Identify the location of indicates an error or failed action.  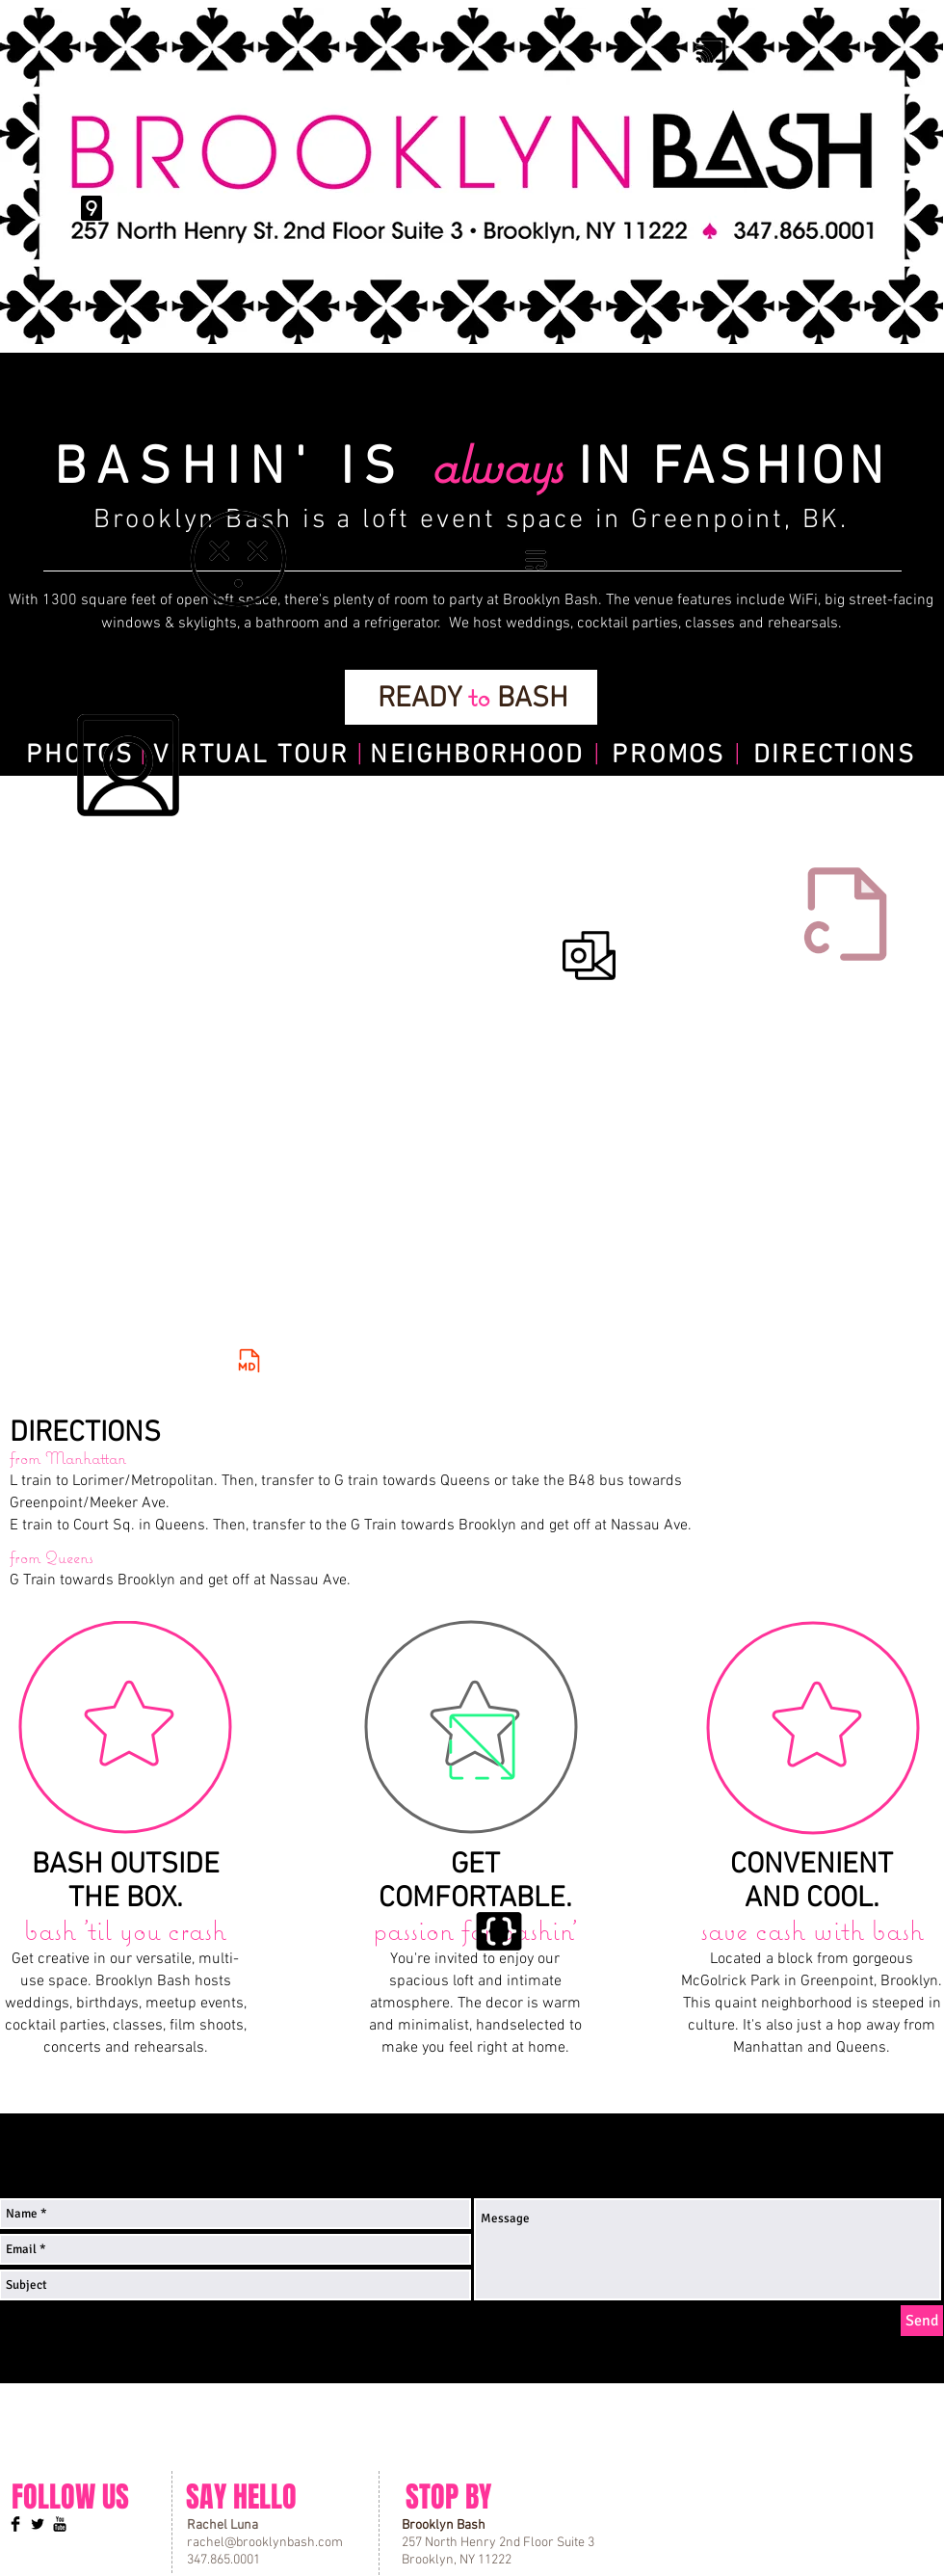
(238, 558).